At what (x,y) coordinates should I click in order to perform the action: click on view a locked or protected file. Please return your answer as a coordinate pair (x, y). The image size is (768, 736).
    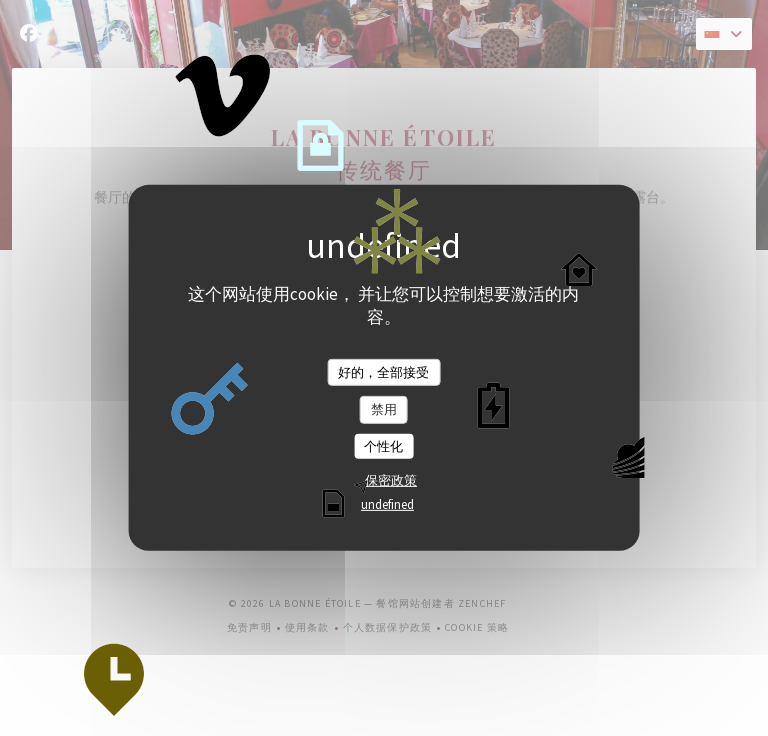
    Looking at the image, I should click on (320, 145).